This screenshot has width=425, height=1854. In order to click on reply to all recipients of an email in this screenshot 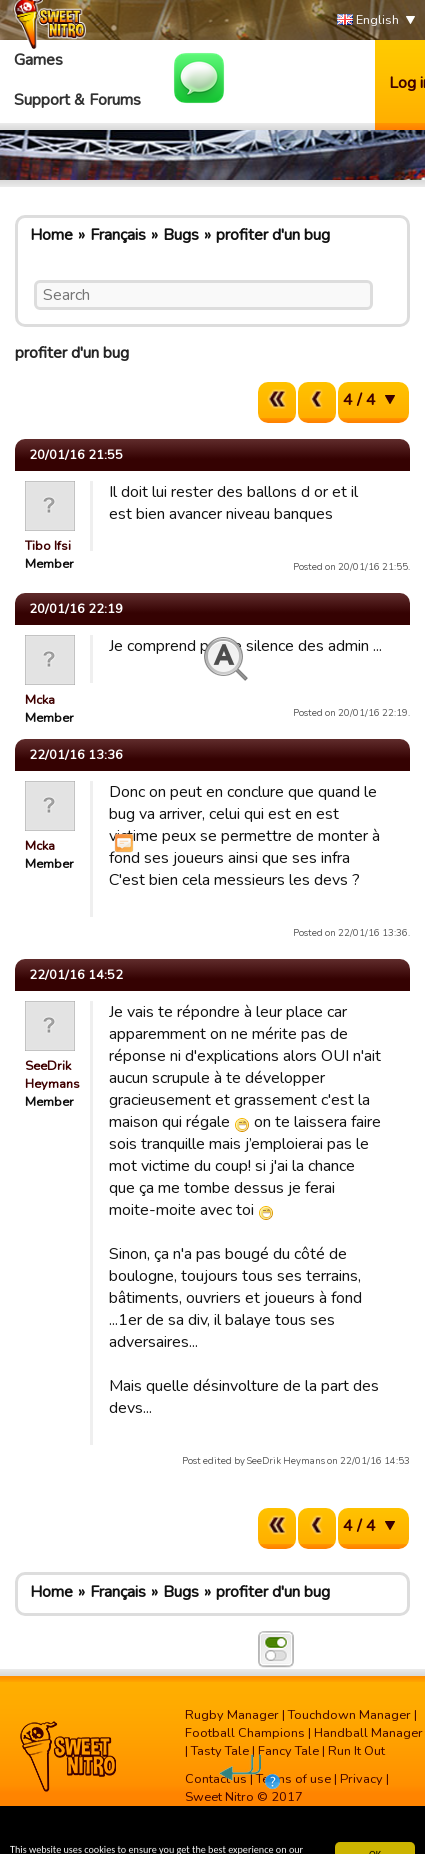, I will do `click(239, 1764)`.